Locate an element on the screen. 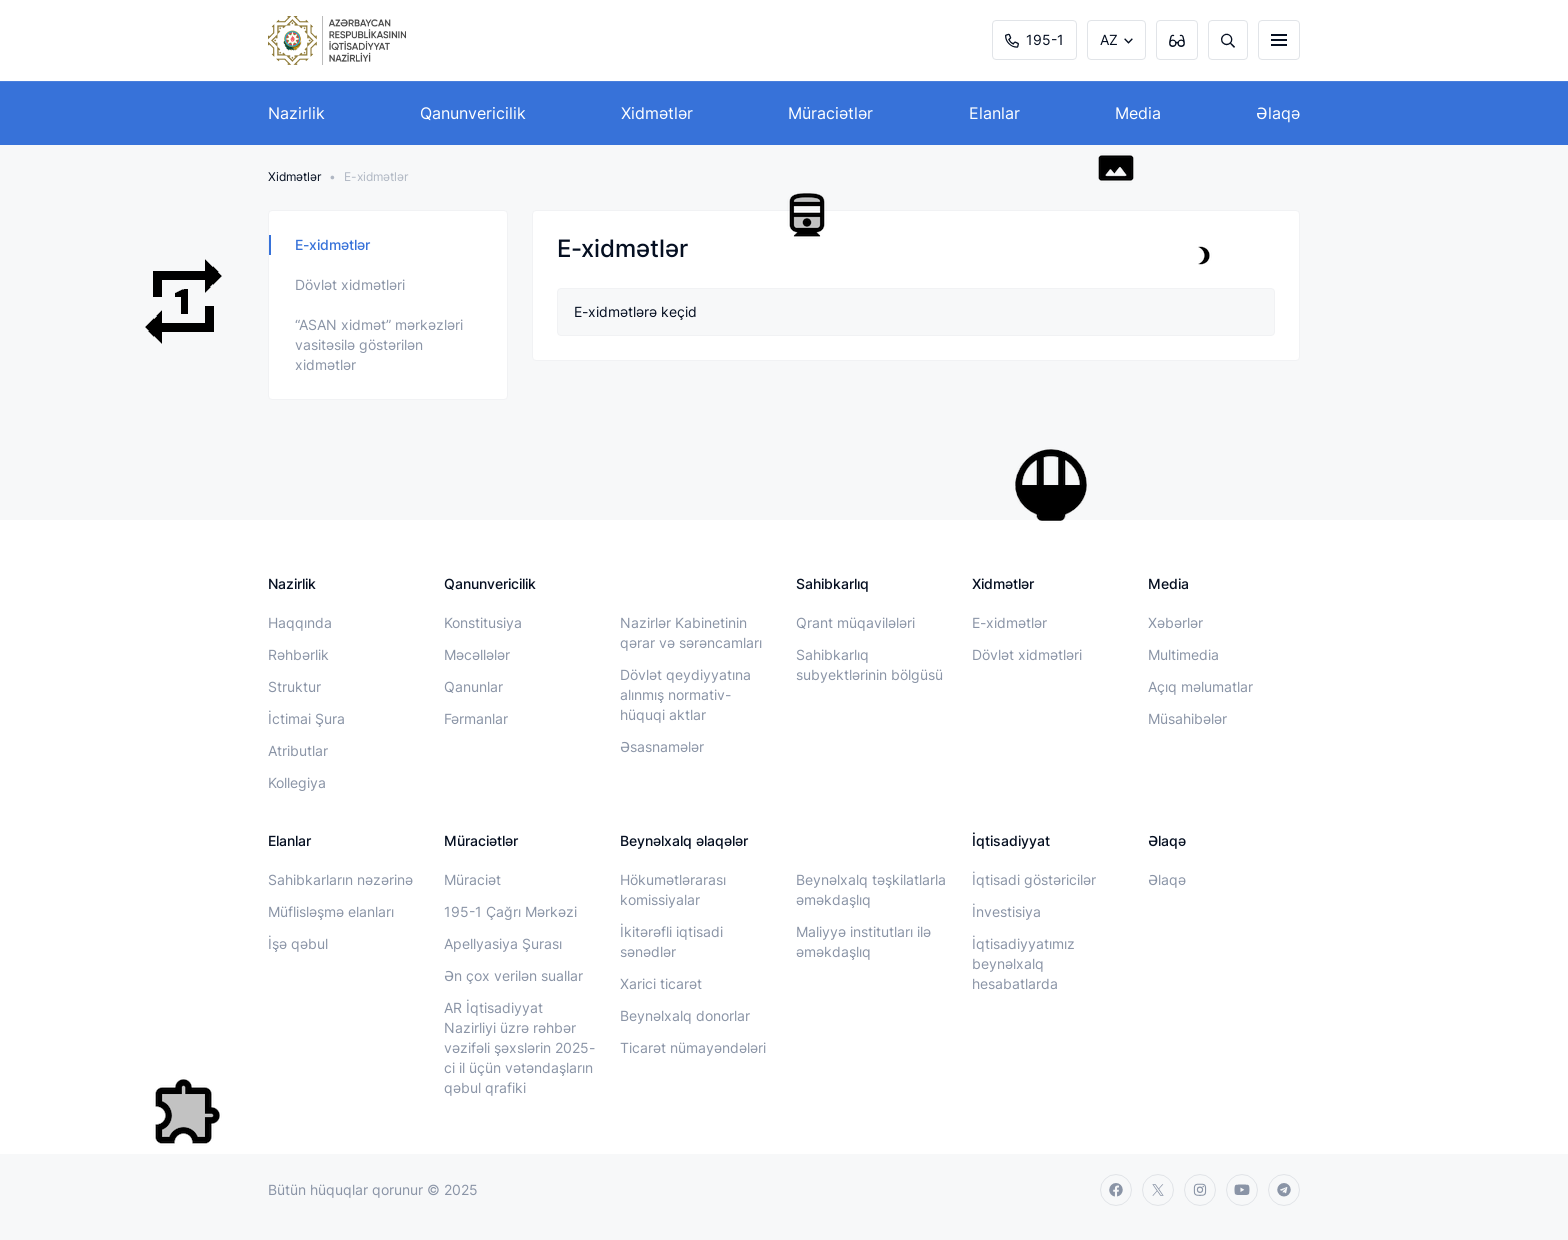  browse asian or rice-based cuisine options is located at coordinates (1051, 485).